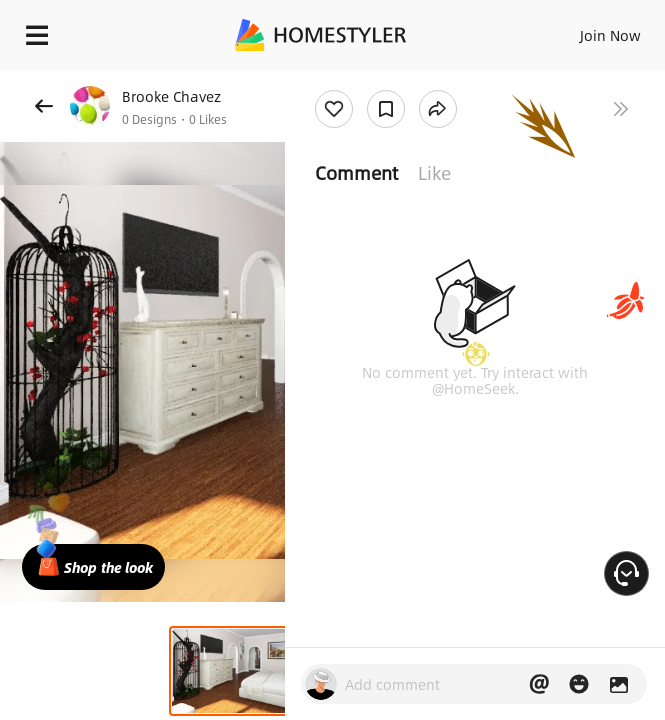 The height and width of the screenshot is (720, 665). Describe the element at coordinates (476, 354) in the screenshot. I see `access parenting or baby-related features` at that location.